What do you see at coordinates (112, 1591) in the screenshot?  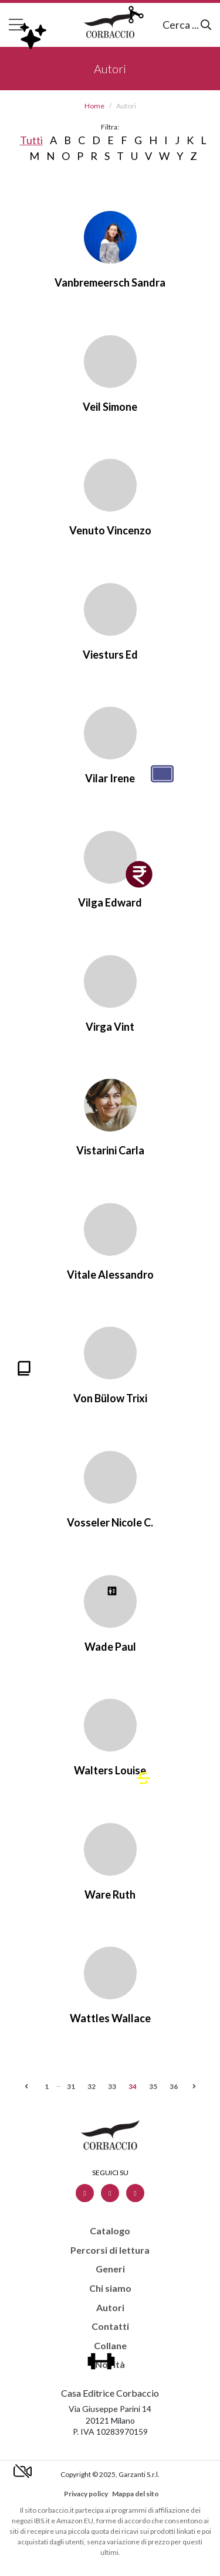 I see `indicates elevator access nearby` at bounding box center [112, 1591].